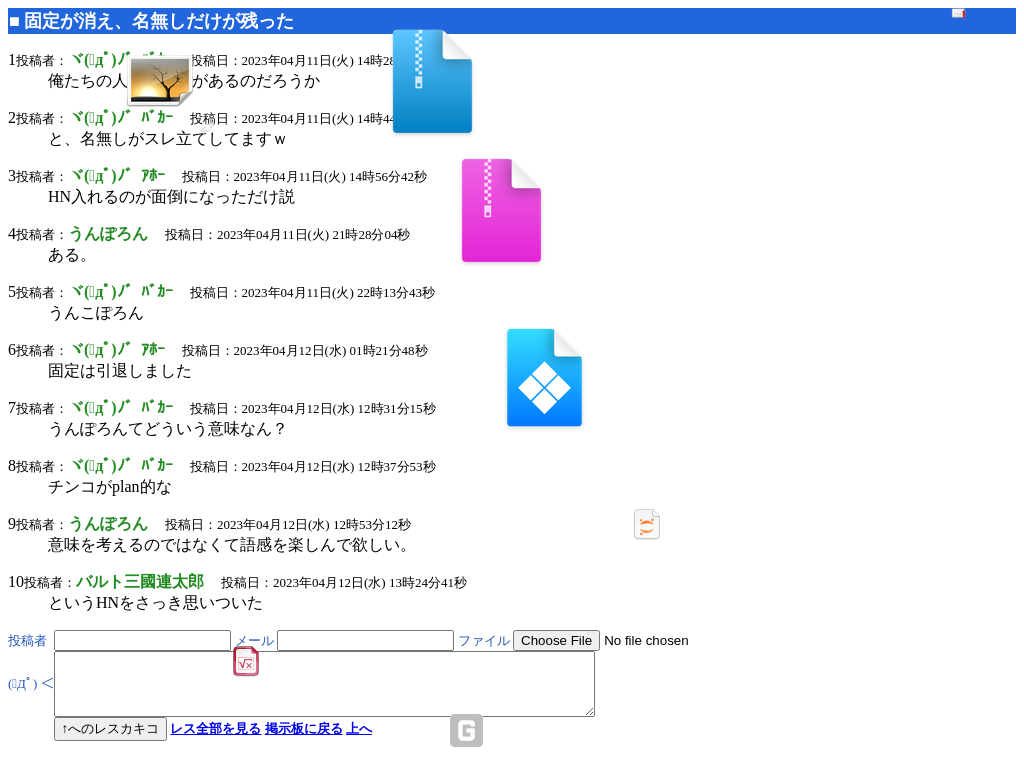  Describe the element at coordinates (246, 661) in the screenshot. I see `open an opendocument formula file` at that location.